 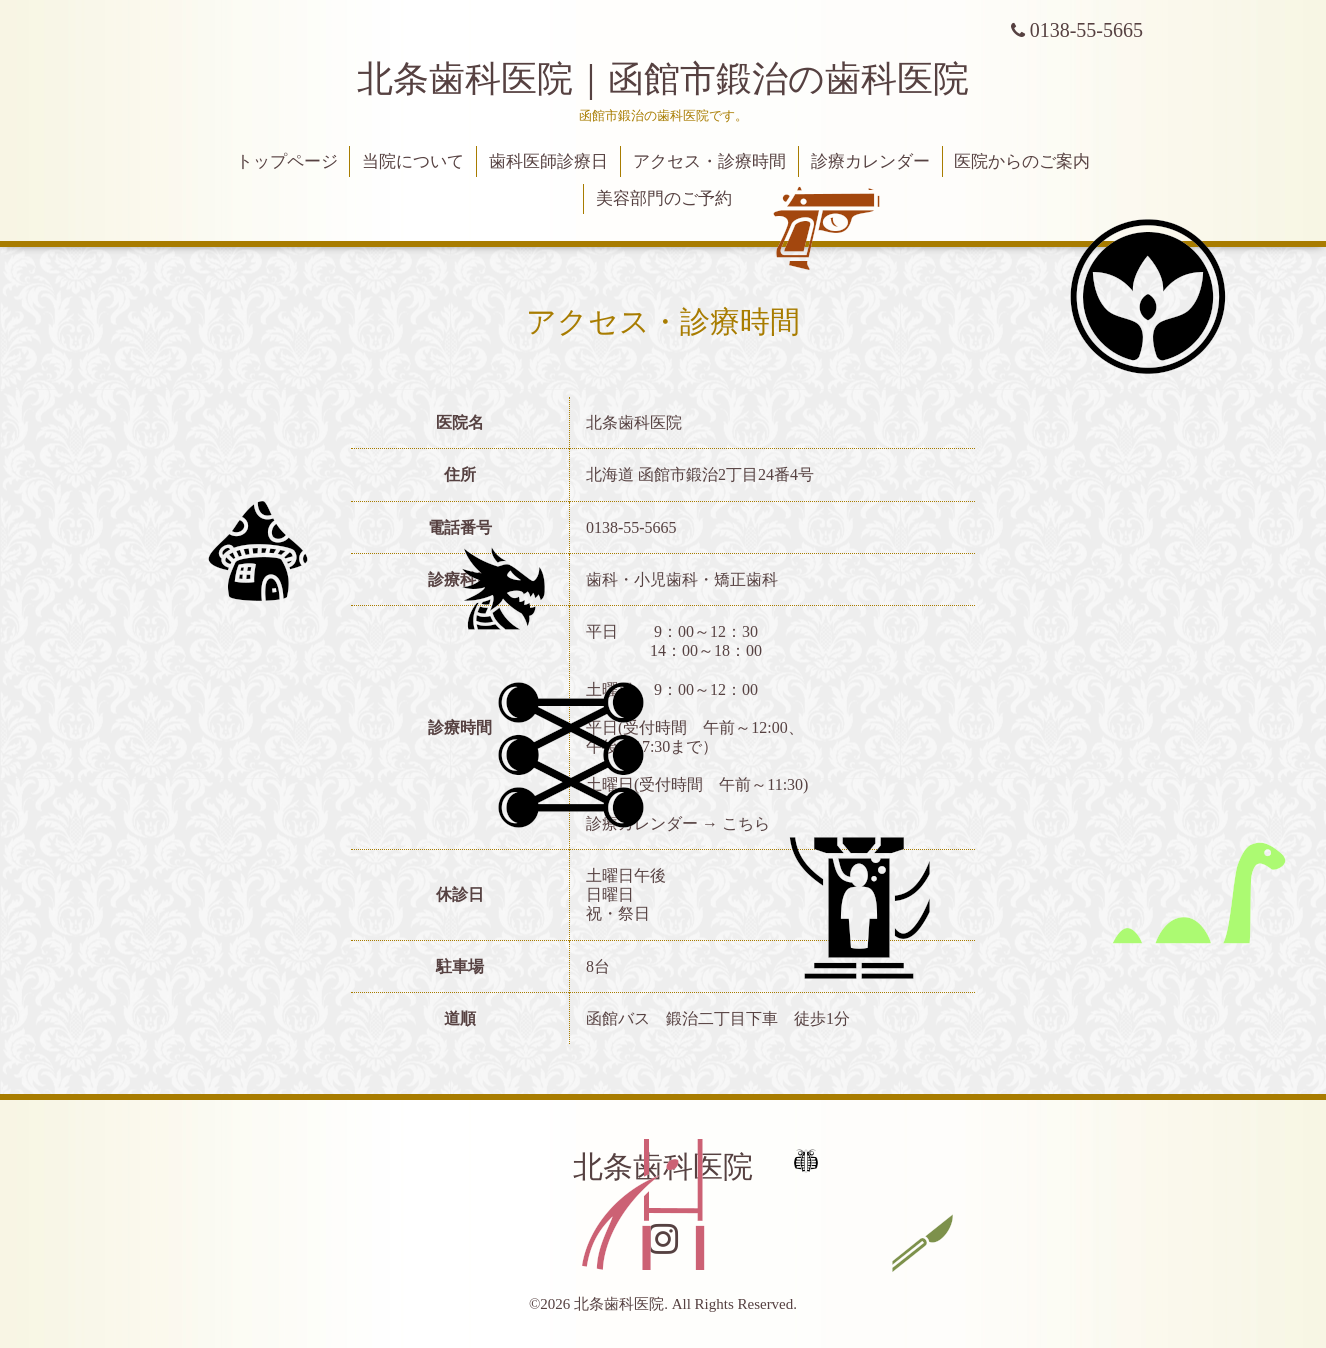 What do you see at coordinates (1199, 893) in the screenshot?
I see `access sea creatures or aquatic animals category` at bounding box center [1199, 893].